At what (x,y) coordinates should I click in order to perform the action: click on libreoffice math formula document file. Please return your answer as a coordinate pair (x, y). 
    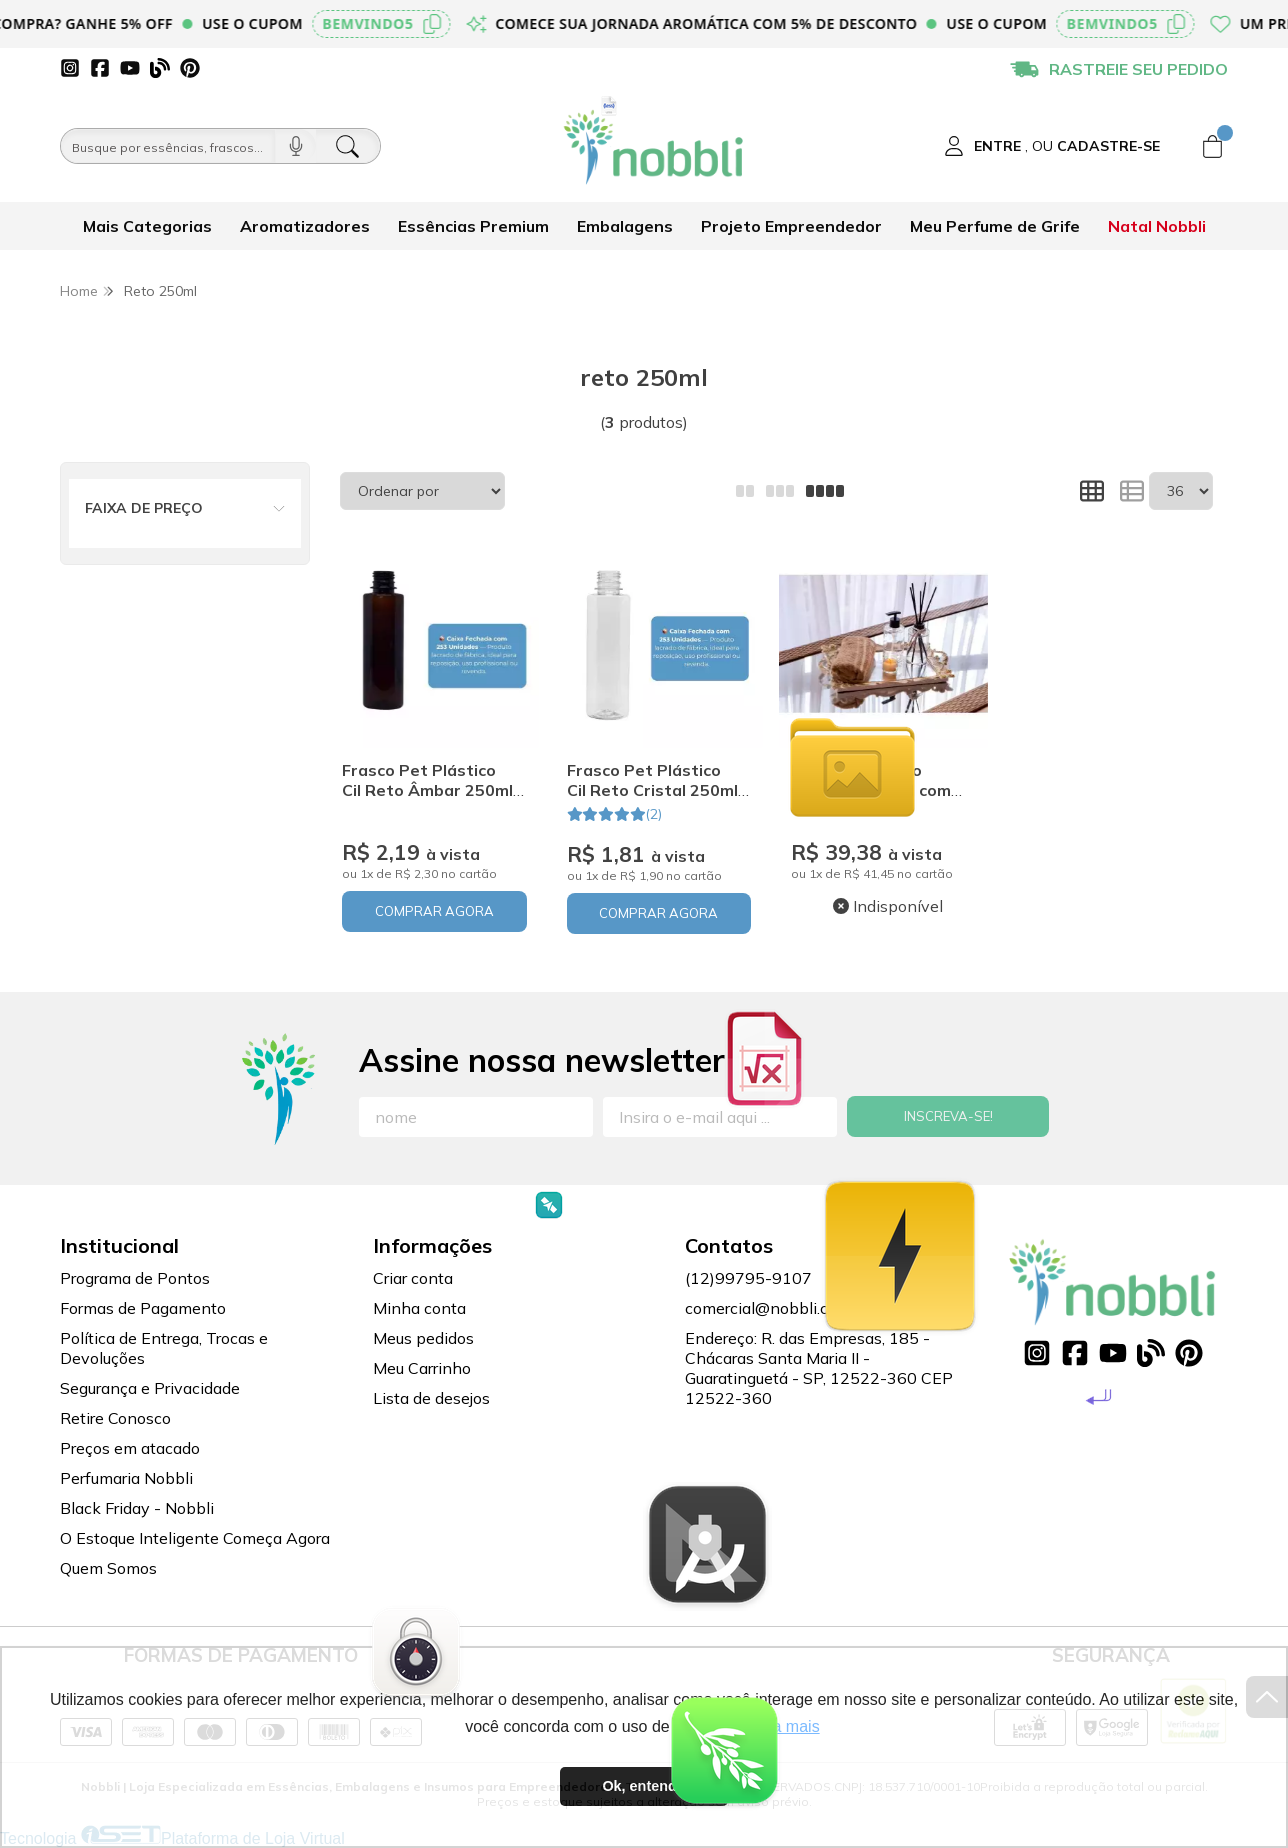
    Looking at the image, I should click on (764, 1058).